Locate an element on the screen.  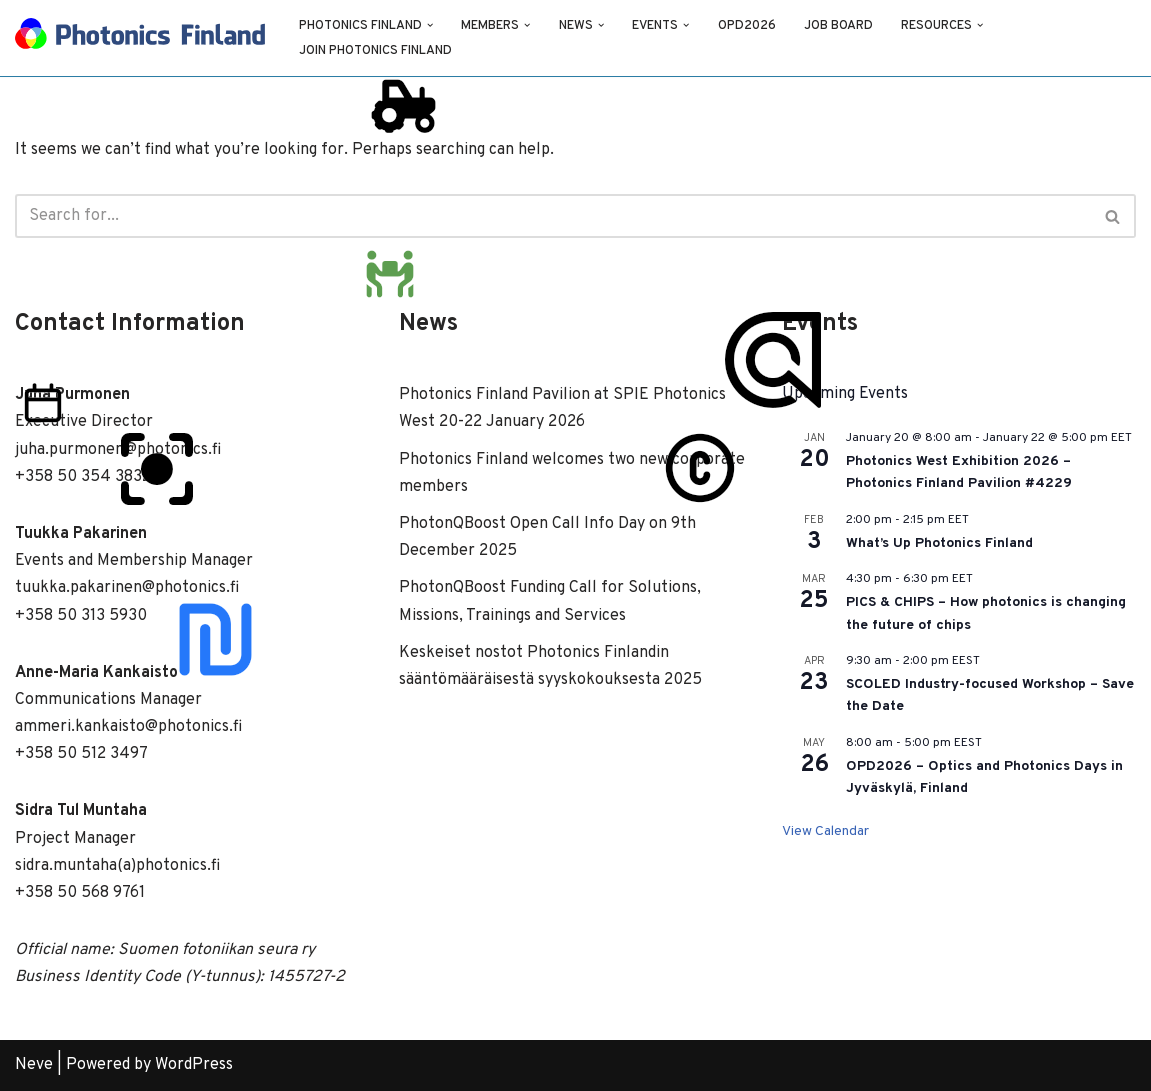
indicates Israeli new shekel currency is located at coordinates (215, 639).